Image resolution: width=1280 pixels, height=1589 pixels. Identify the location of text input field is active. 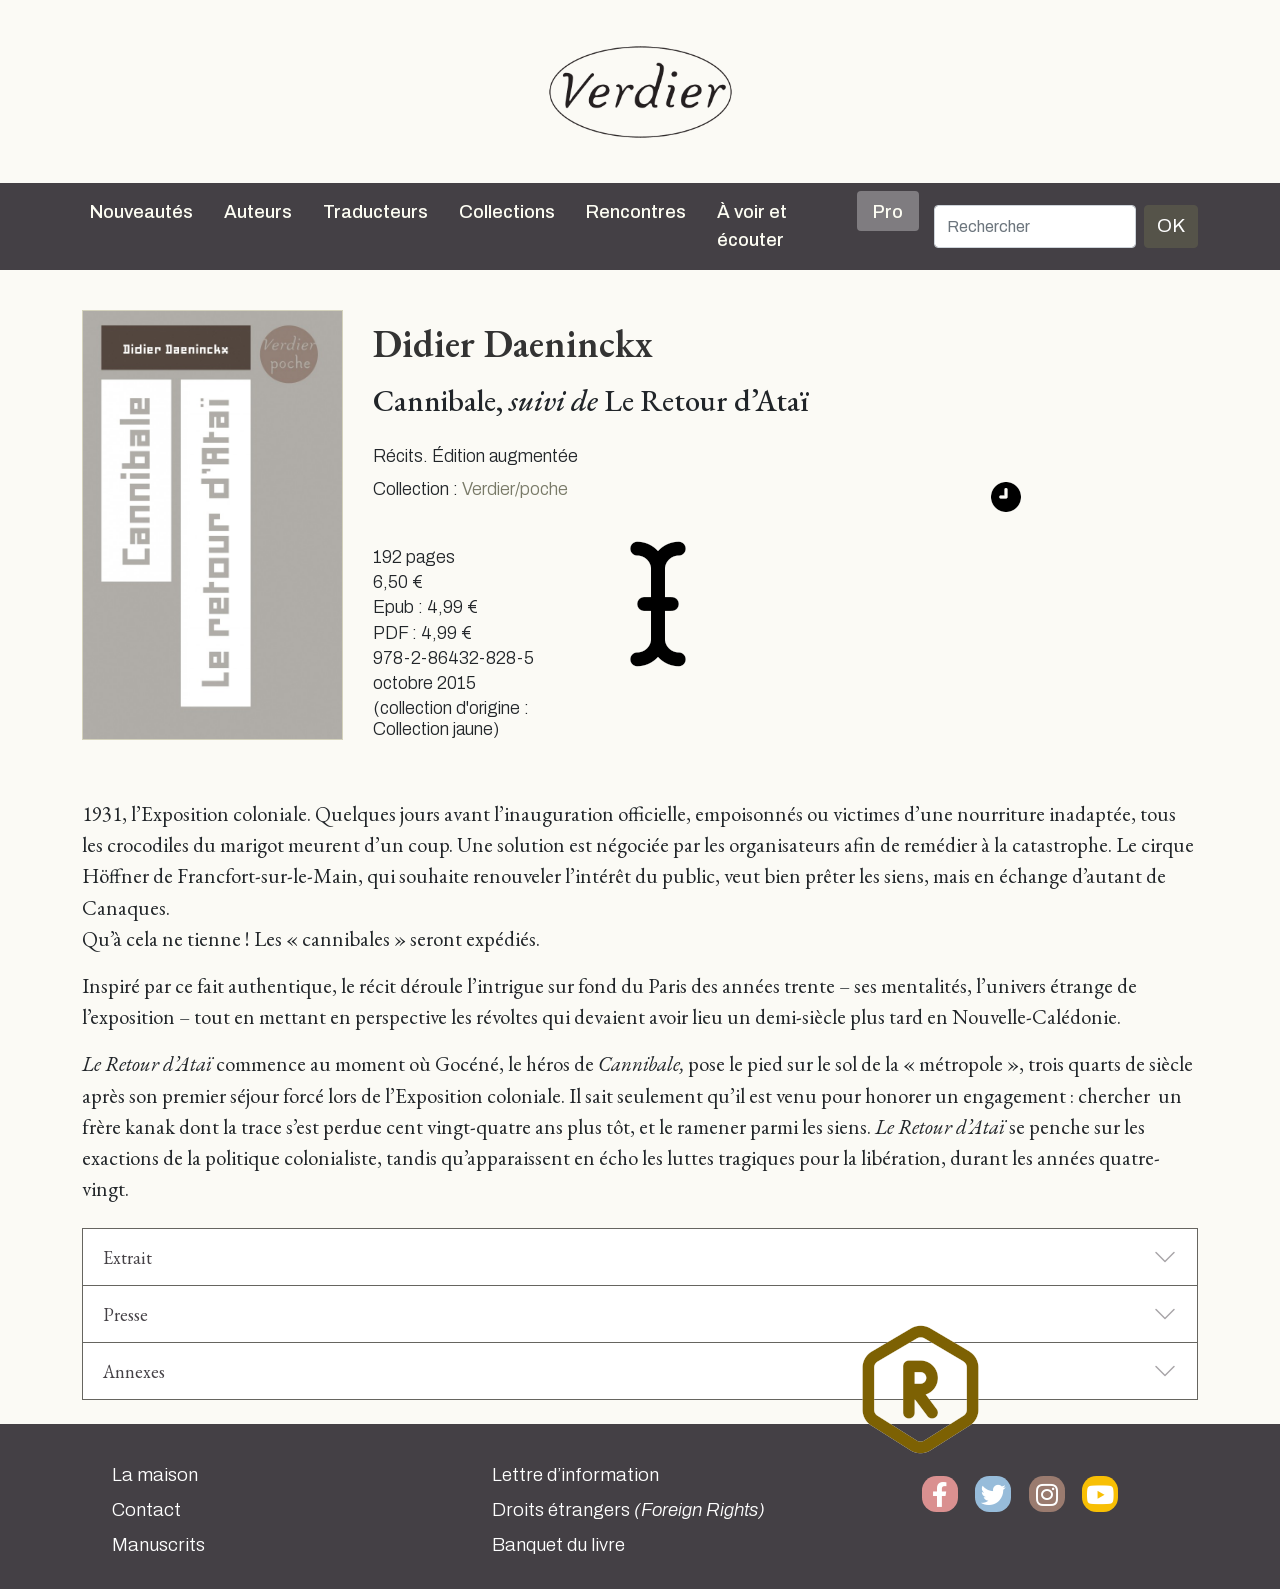
(658, 604).